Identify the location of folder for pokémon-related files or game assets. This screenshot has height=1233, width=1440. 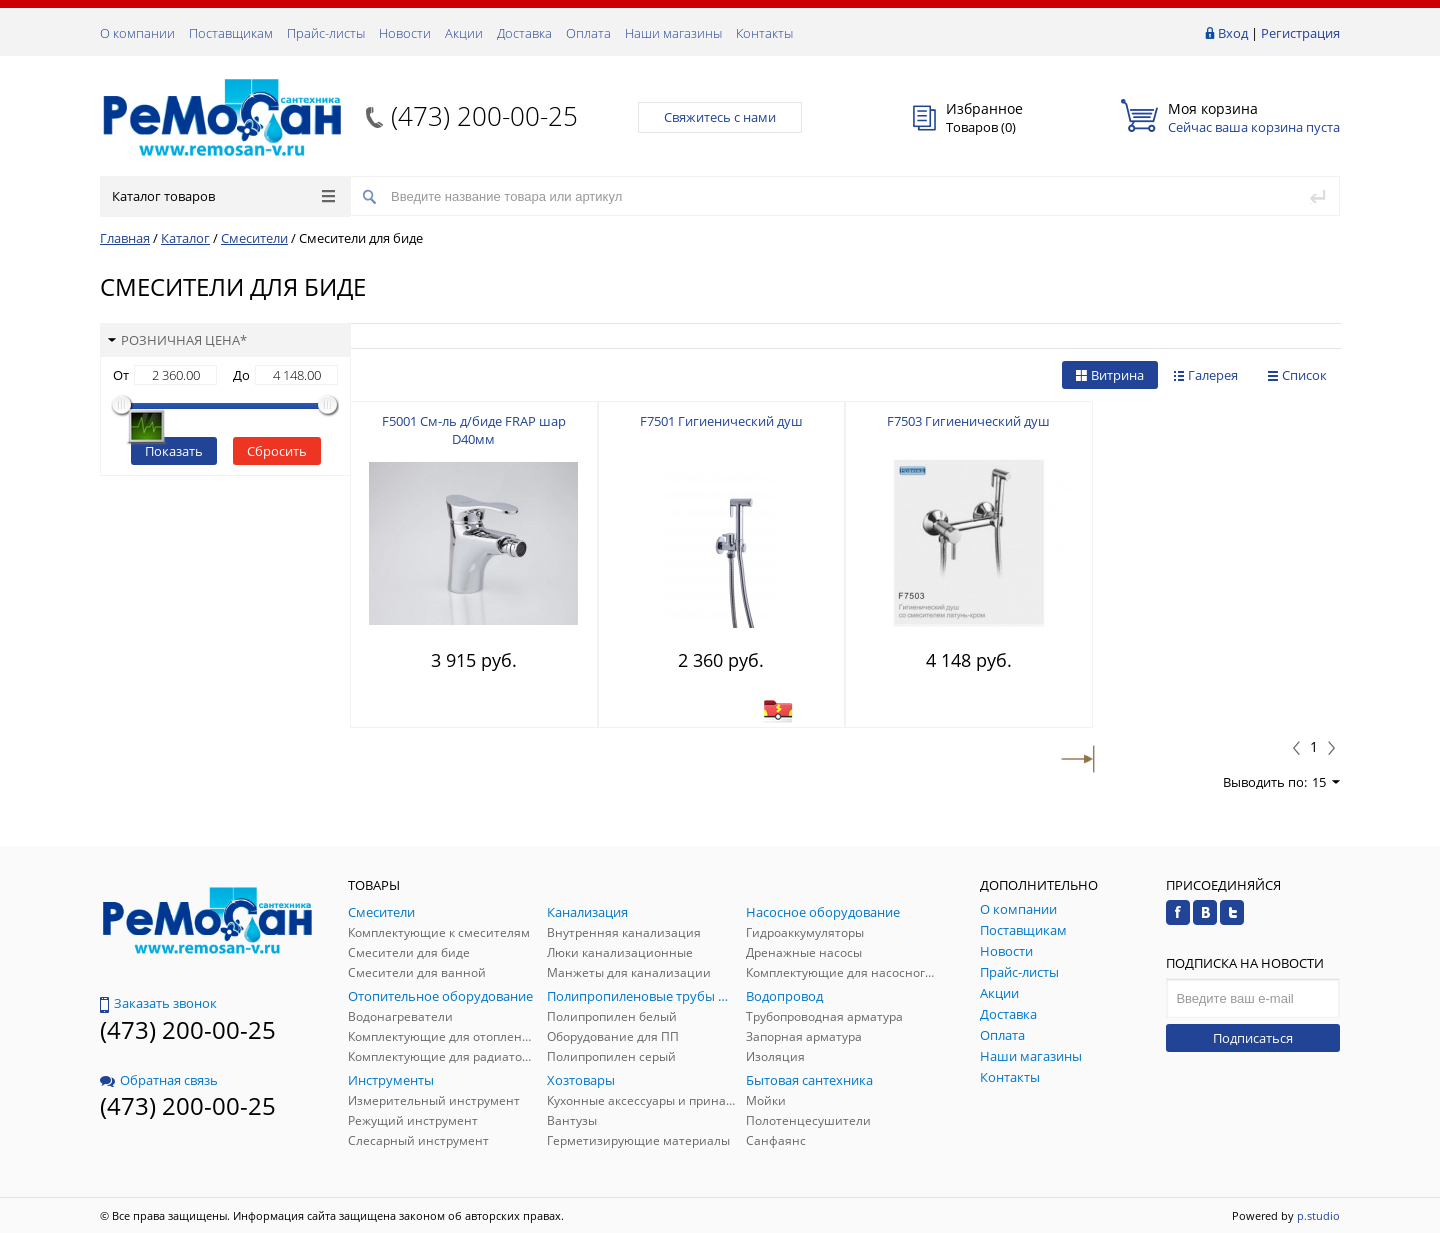
(778, 712).